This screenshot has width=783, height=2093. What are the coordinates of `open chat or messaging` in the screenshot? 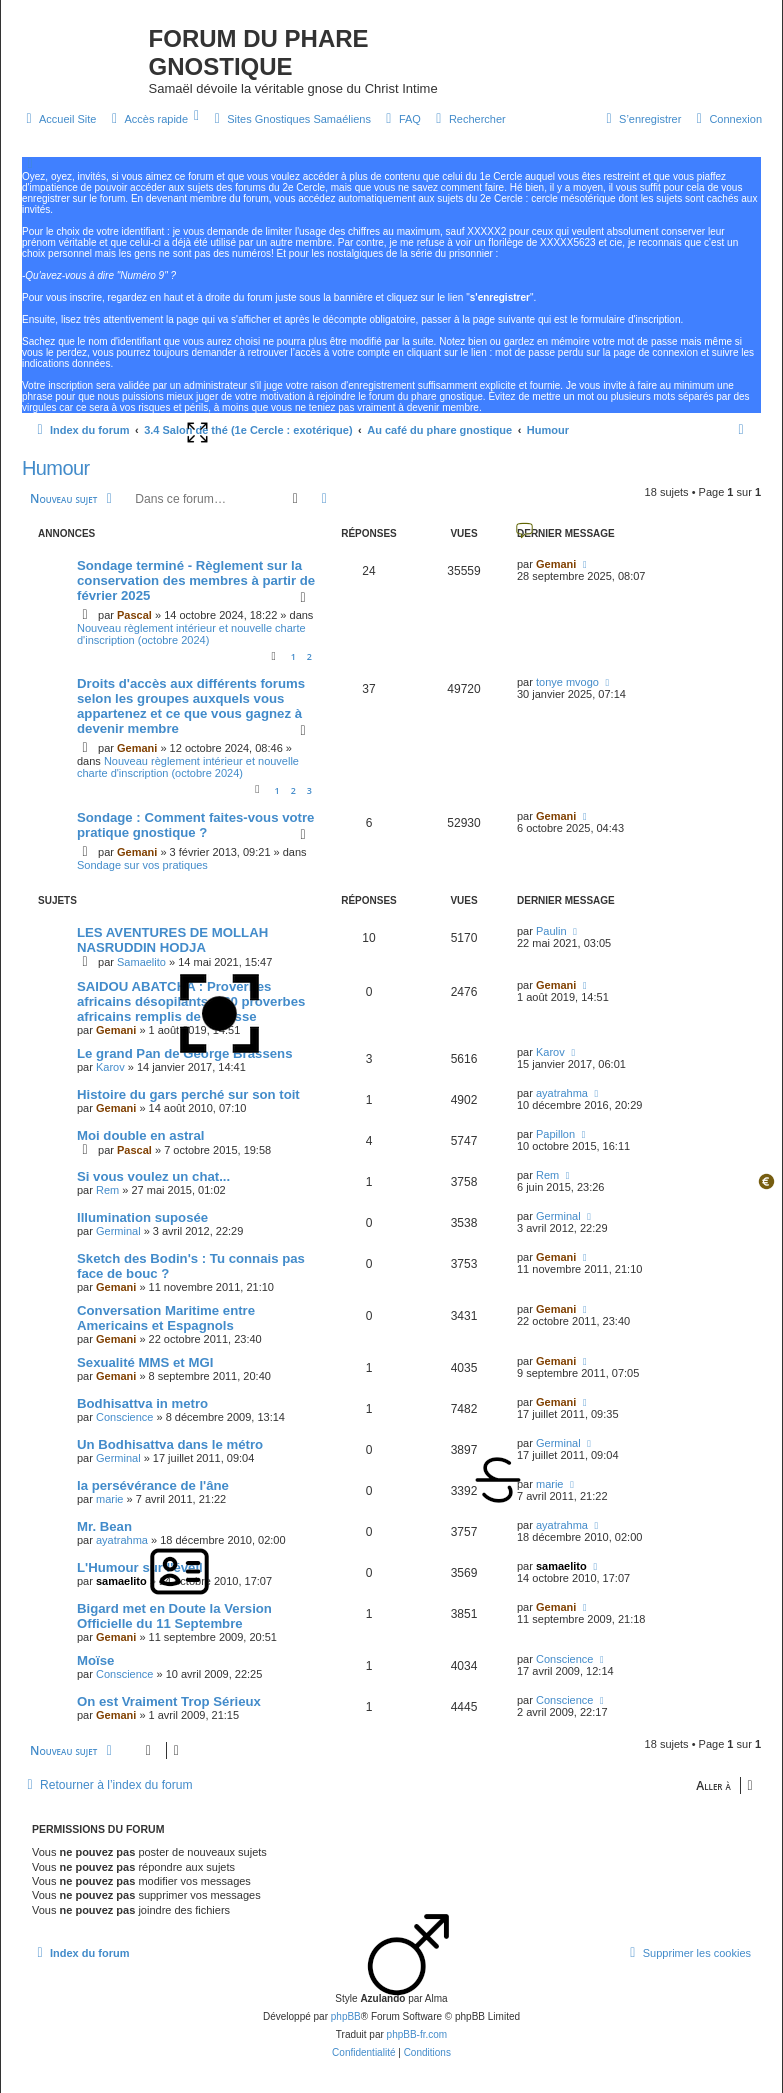 It's located at (524, 530).